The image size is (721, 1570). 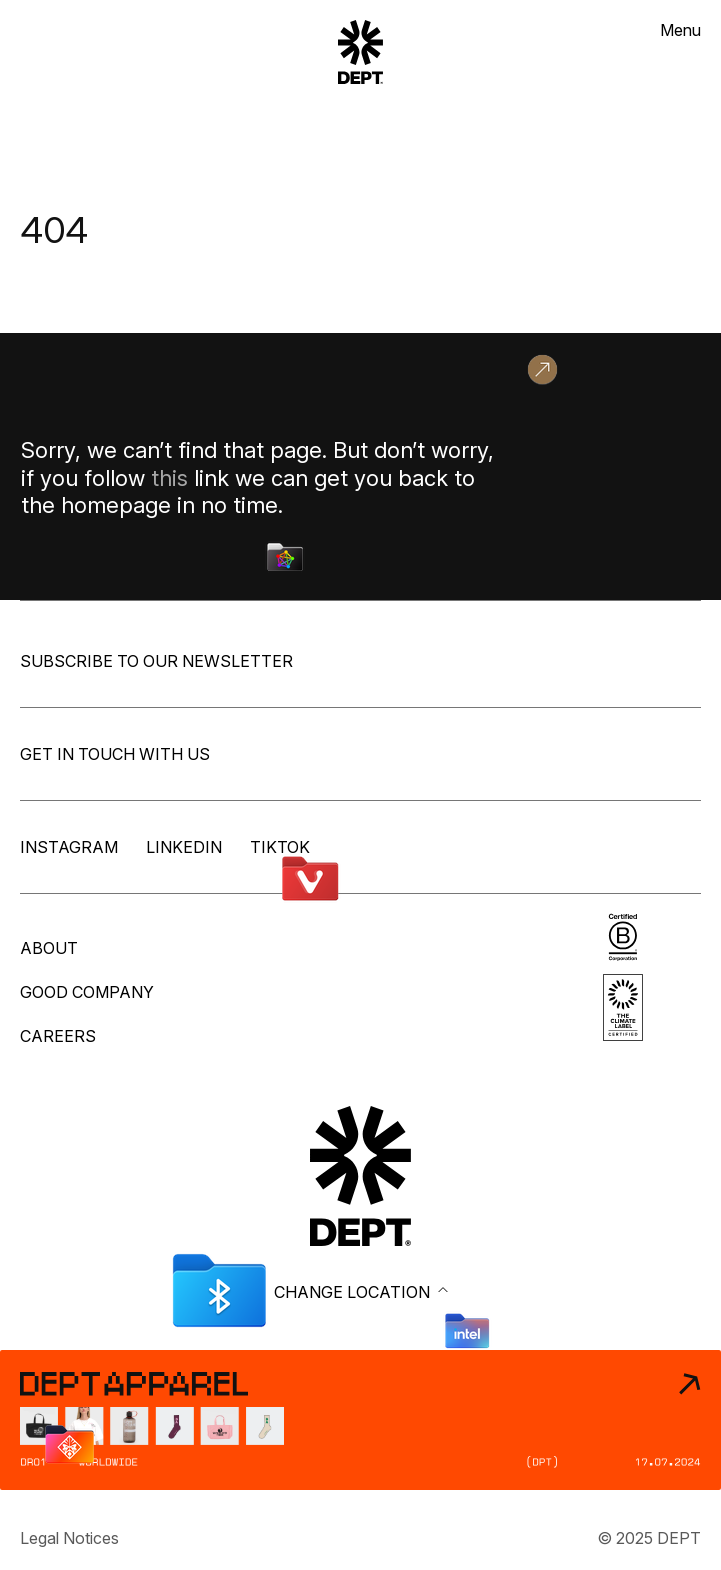 I want to click on open vivaldi browser downloads folder, so click(x=310, y=880).